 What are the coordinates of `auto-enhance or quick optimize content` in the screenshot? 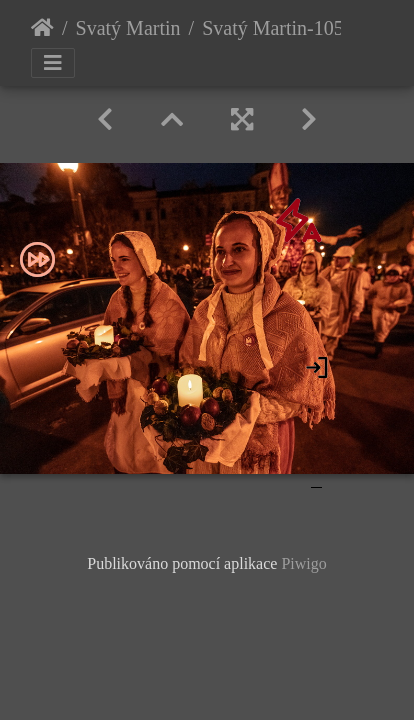 It's located at (298, 222).